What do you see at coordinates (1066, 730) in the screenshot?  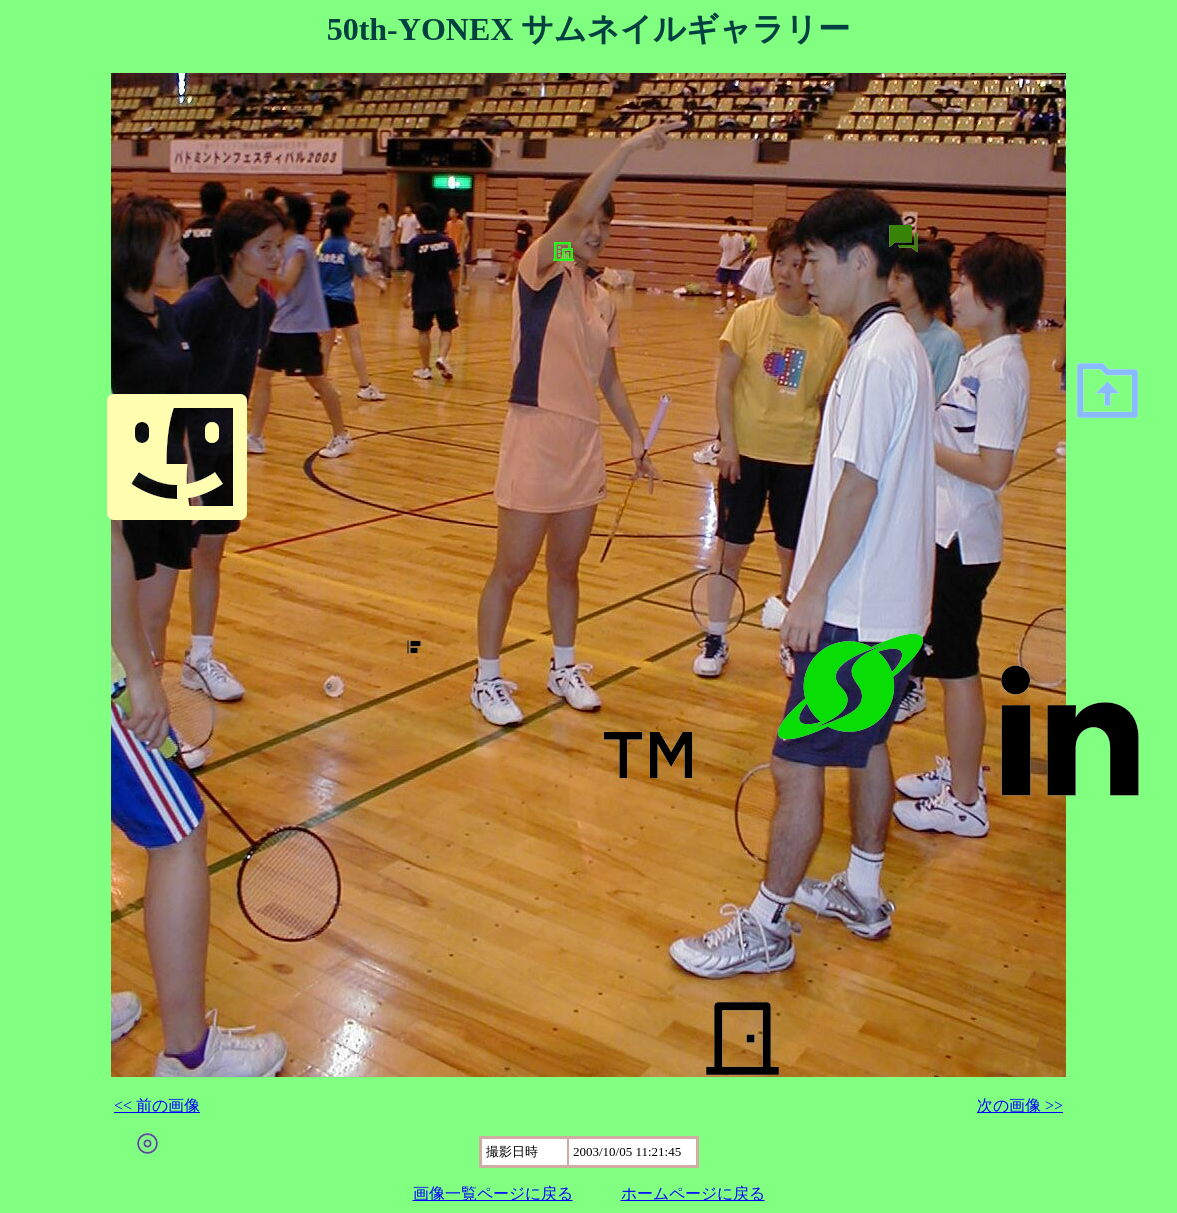 I see `open LinkedIn profile or page` at bounding box center [1066, 730].